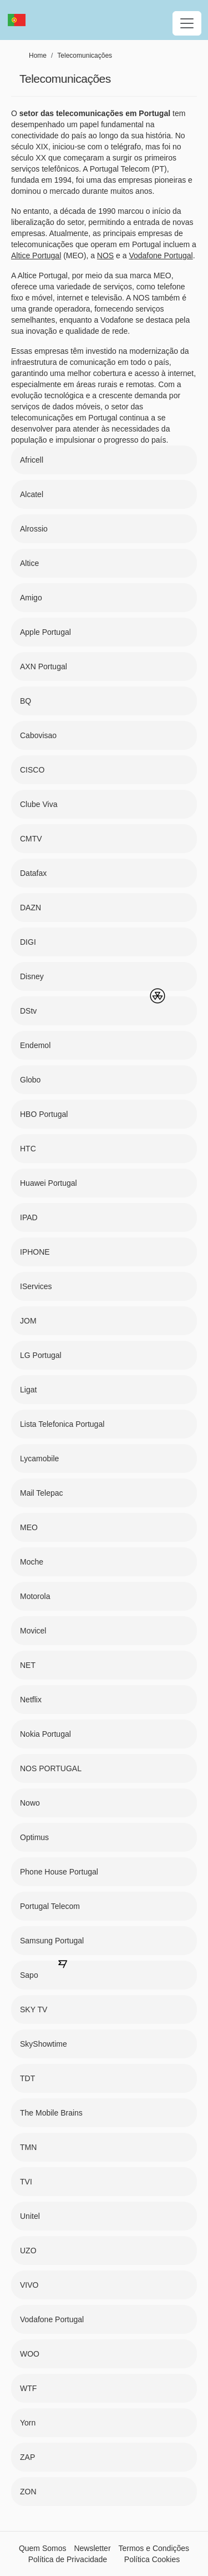  Describe the element at coordinates (62, 1963) in the screenshot. I see `flag or bookmark an item` at that location.